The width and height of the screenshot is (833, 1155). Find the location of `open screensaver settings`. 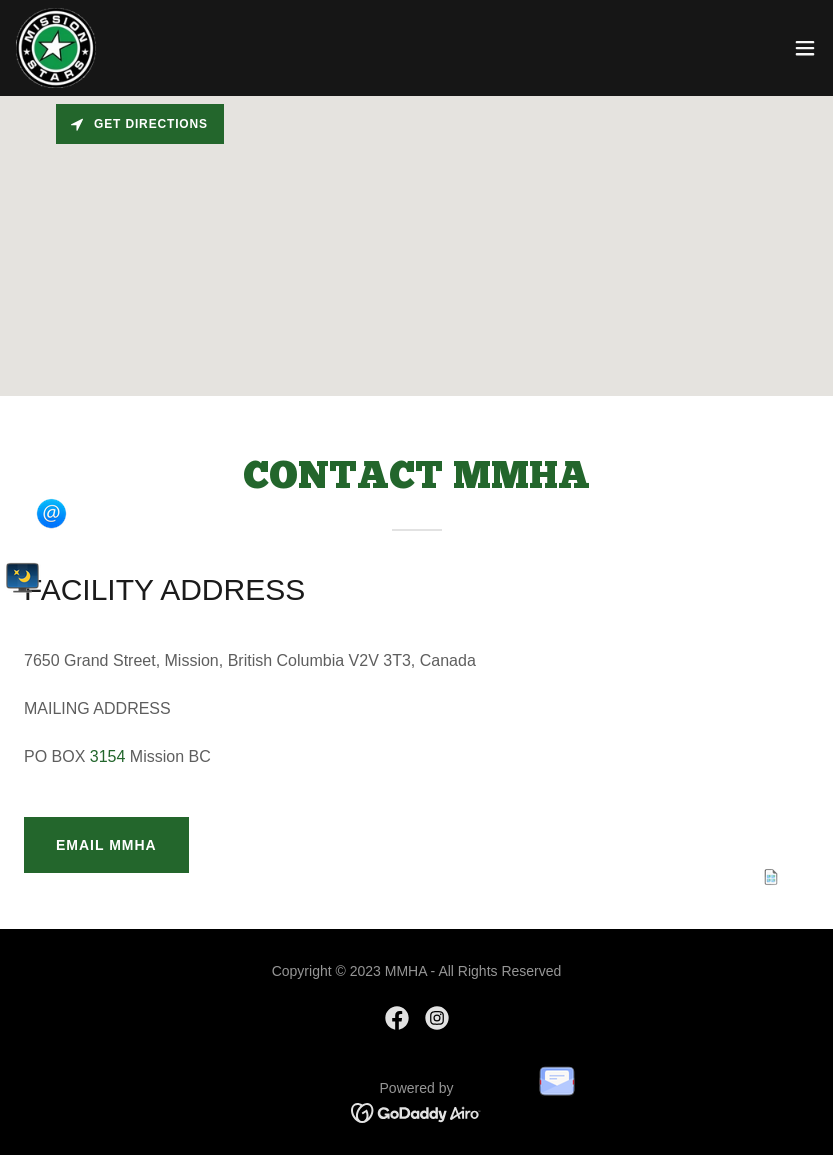

open screensaver settings is located at coordinates (22, 577).